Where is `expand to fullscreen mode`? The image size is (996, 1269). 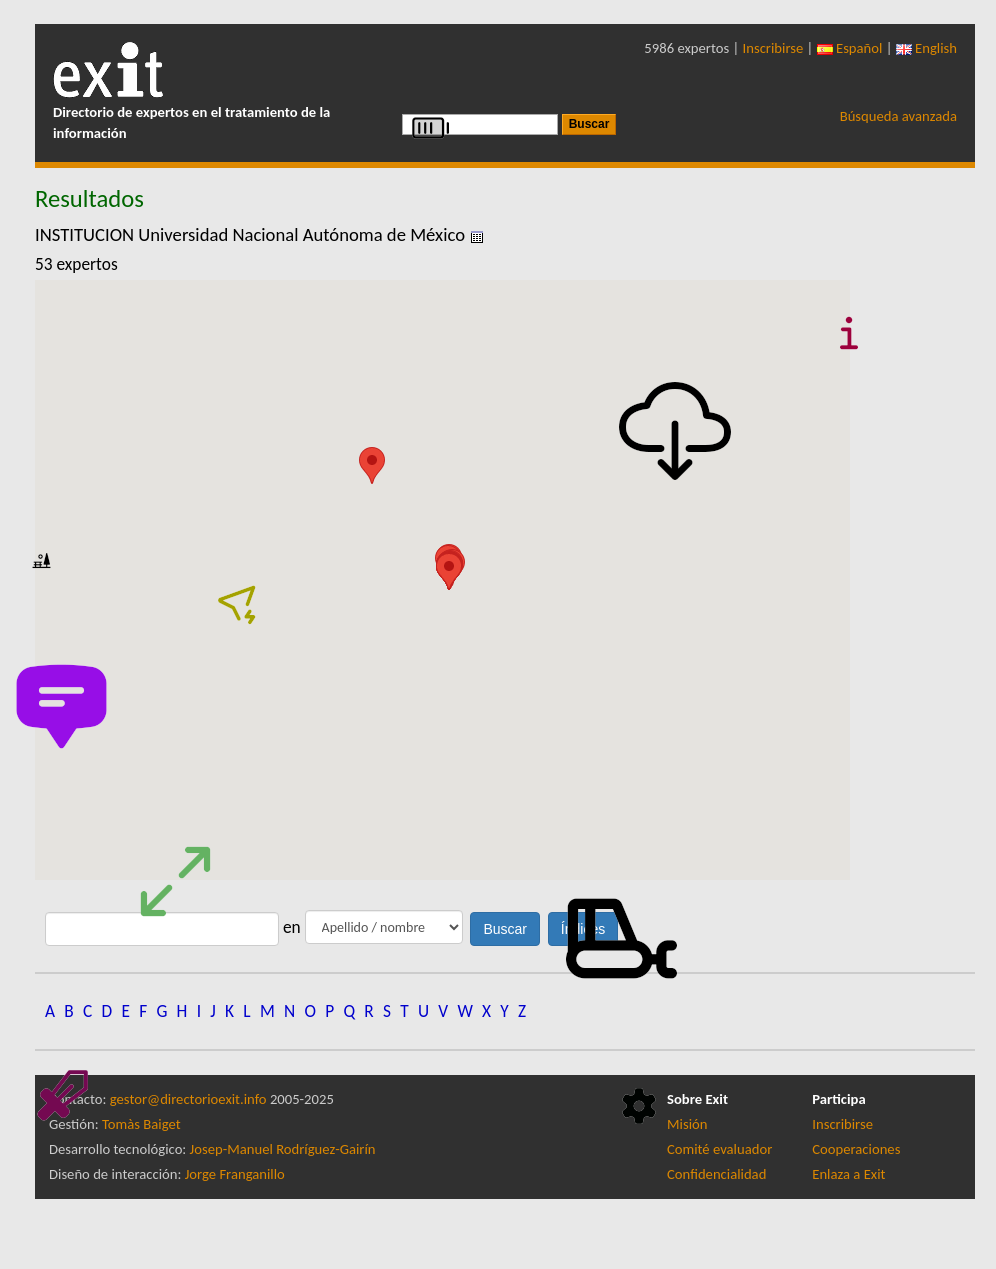
expand to fullscreen mode is located at coordinates (175, 881).